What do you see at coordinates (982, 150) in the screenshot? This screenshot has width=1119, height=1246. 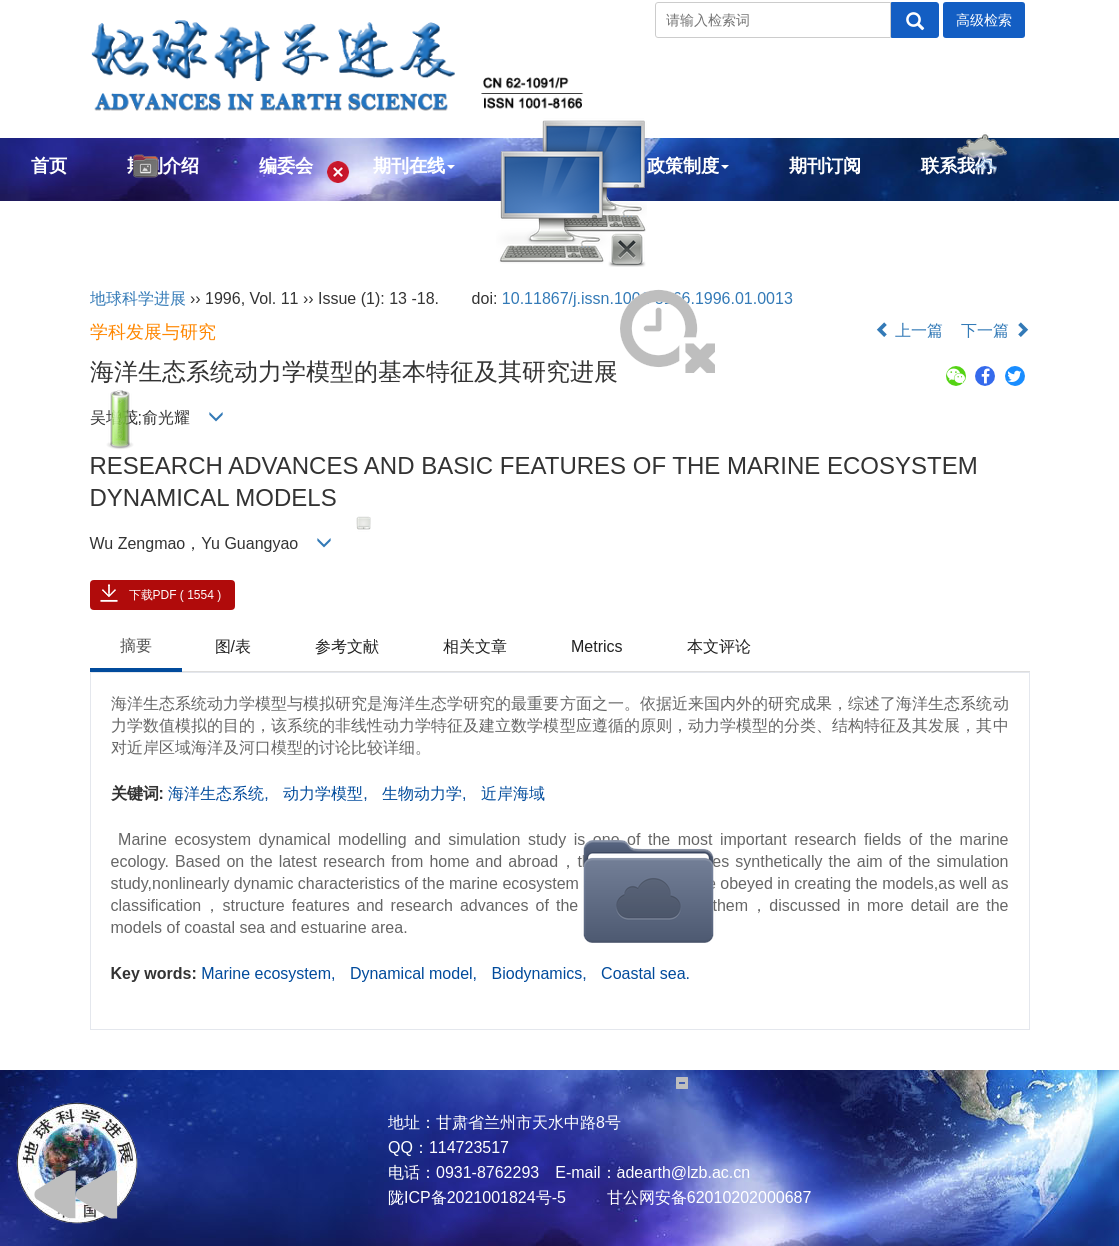 I see `indicates stormy weather conditions` at bounding box center [982, 150].